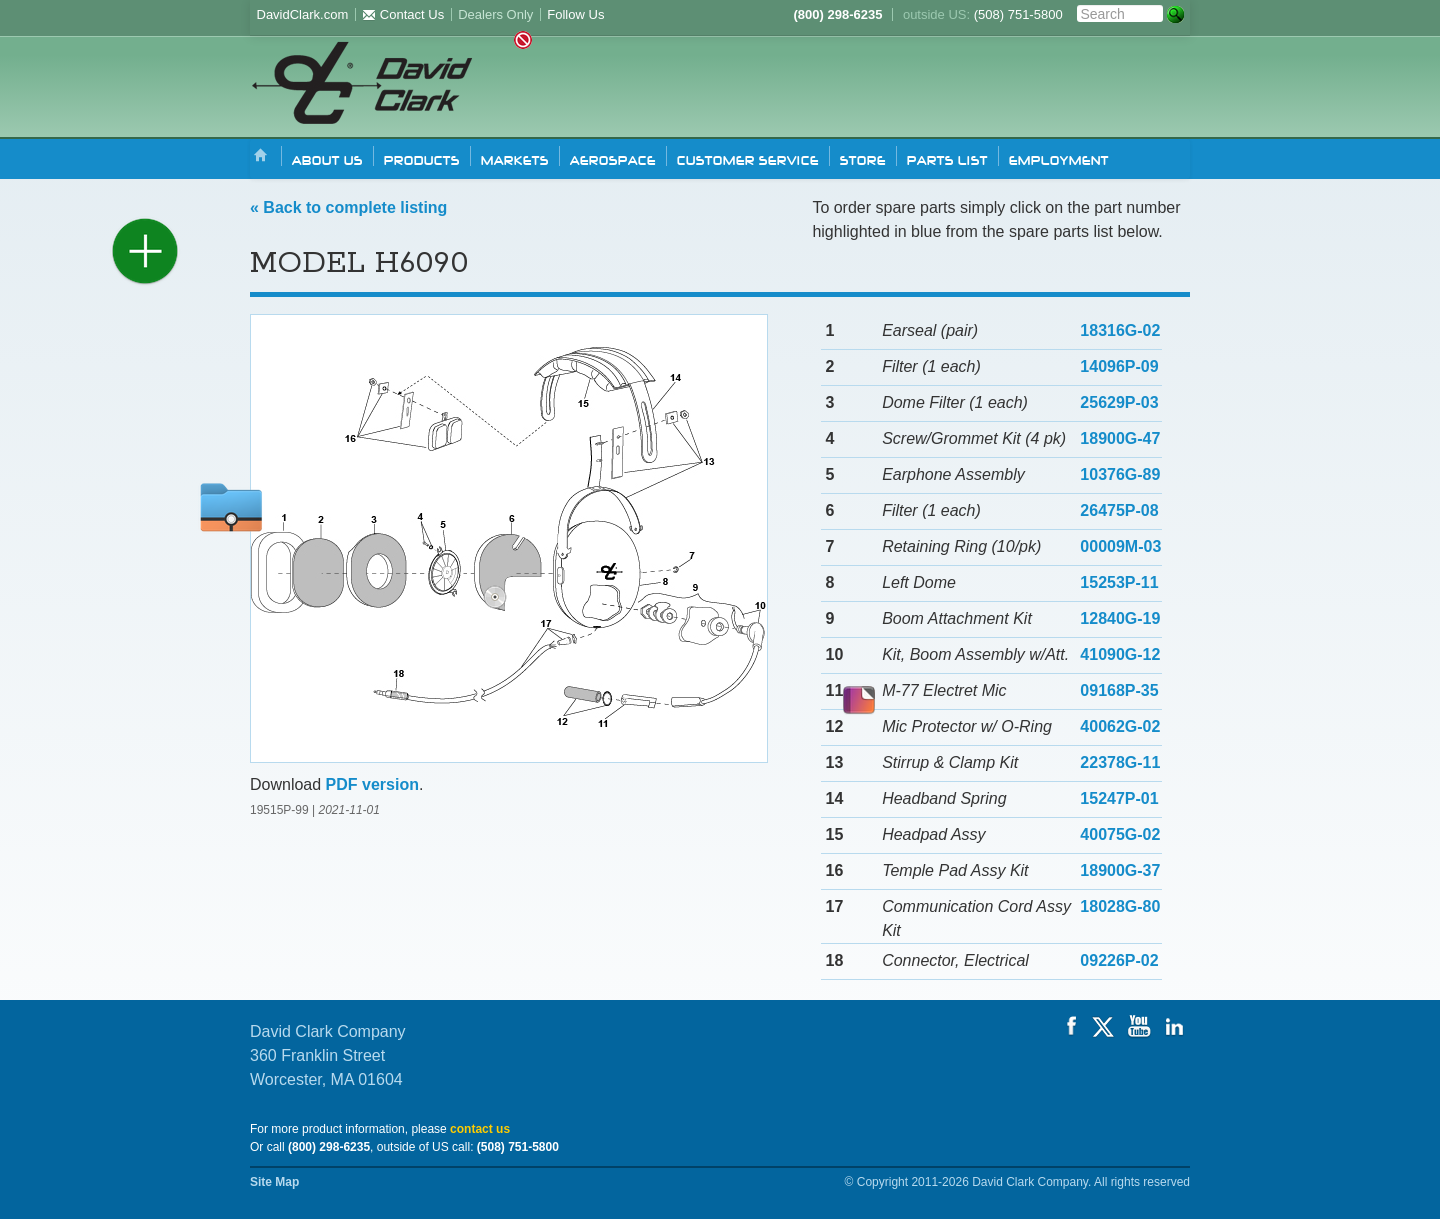 The width and height of the screenshot is (1440, 1219). Describe the element at coordinates (145, 251) in the screenshot. I see `add a new item to a list` at that location.